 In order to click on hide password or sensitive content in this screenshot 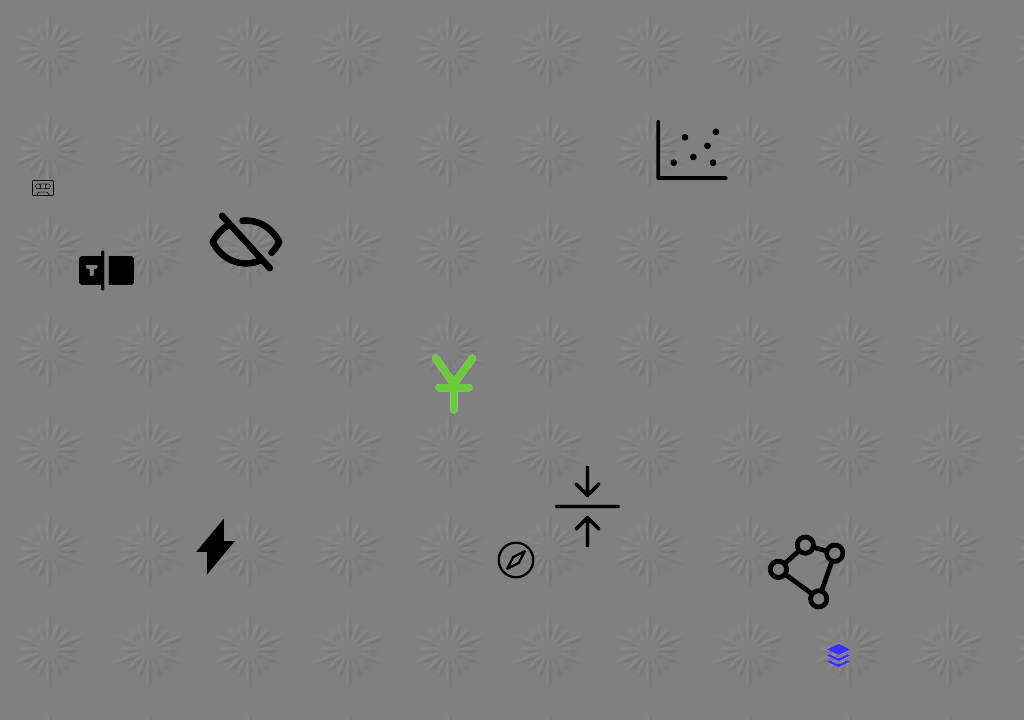, I will do `click(246, 242)`.